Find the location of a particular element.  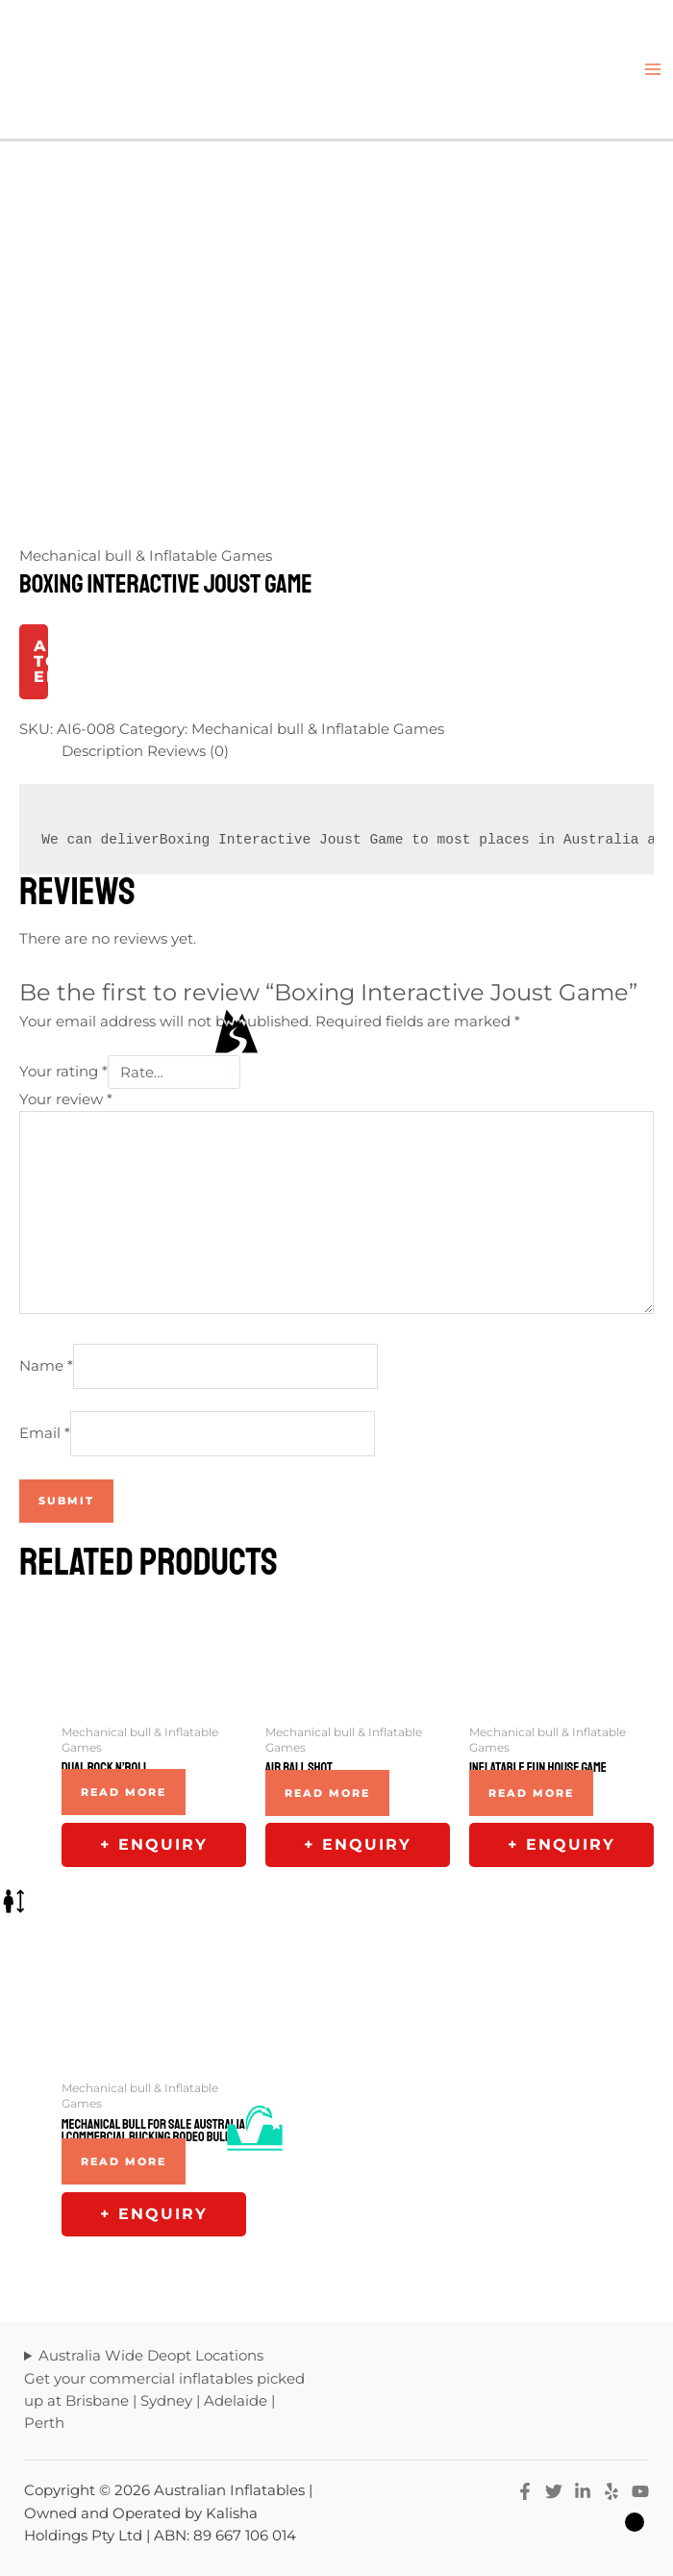

explore mountain trails or scenic routes is located at coordinates (237, 1031).